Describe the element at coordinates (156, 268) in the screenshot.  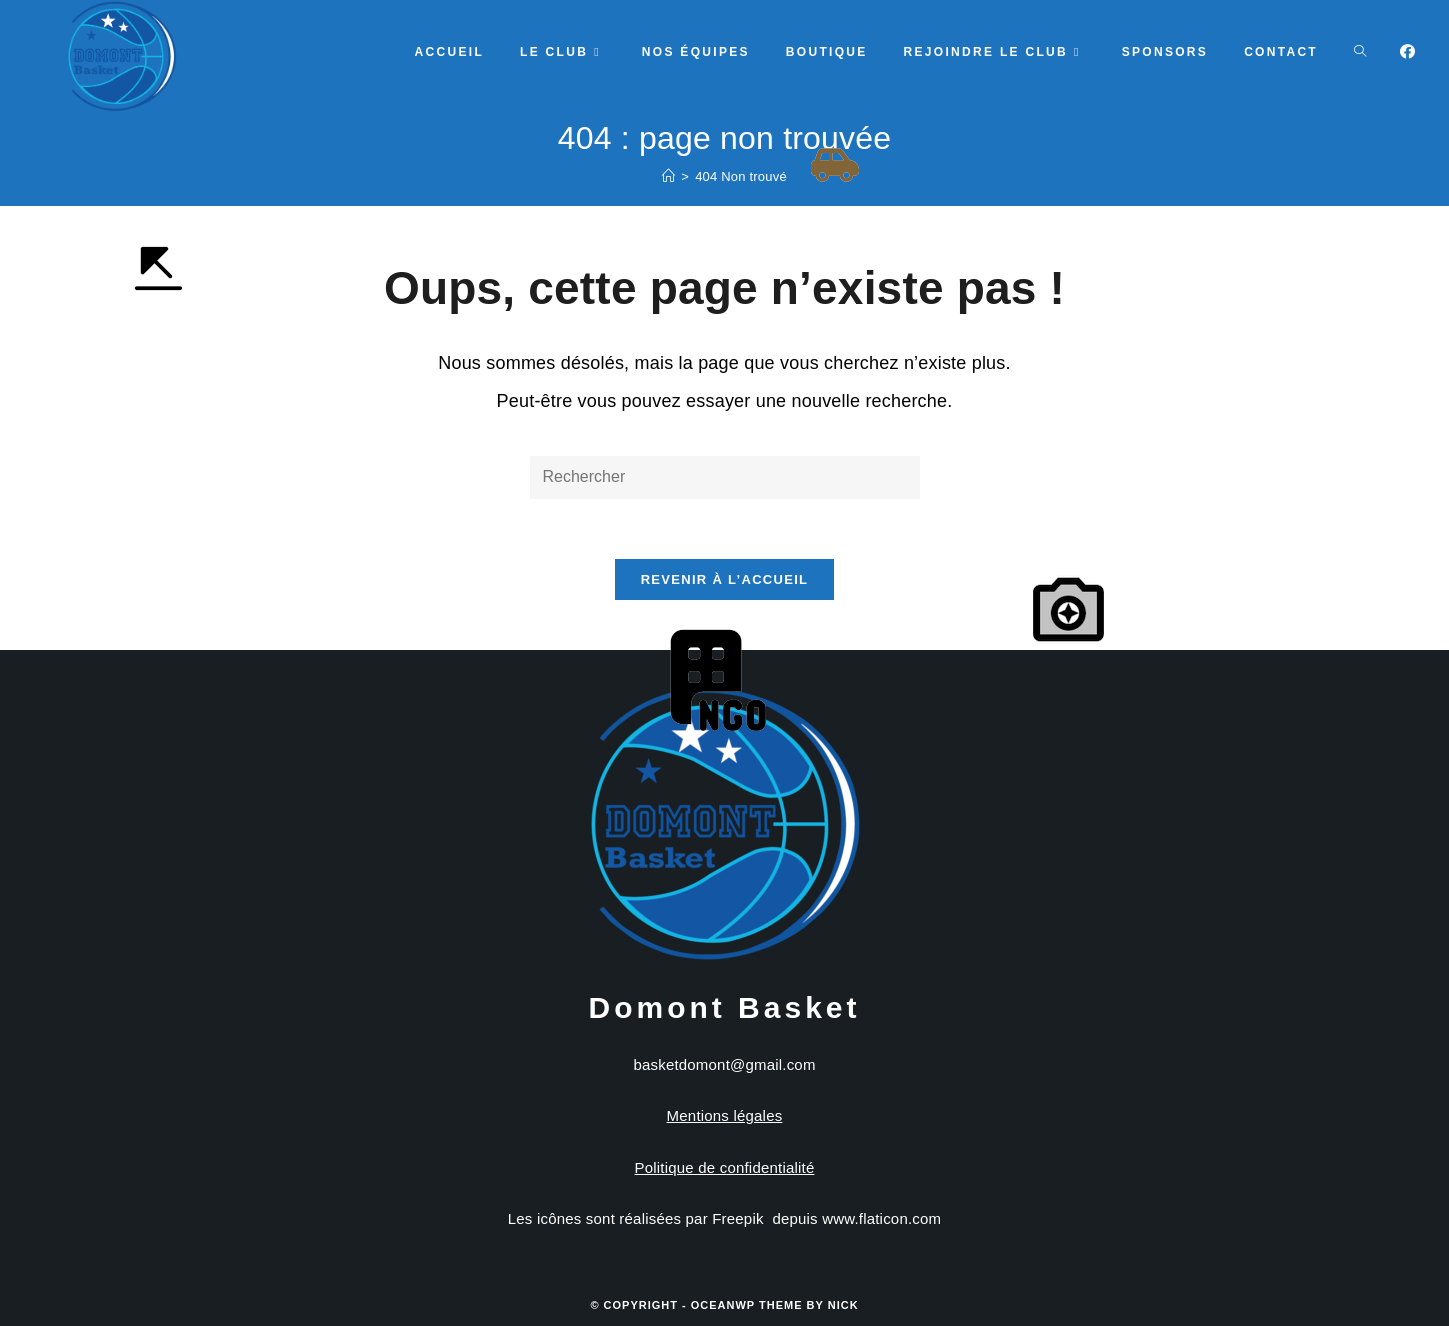
I see `navigate to the top-left or beginning of content` at that location.